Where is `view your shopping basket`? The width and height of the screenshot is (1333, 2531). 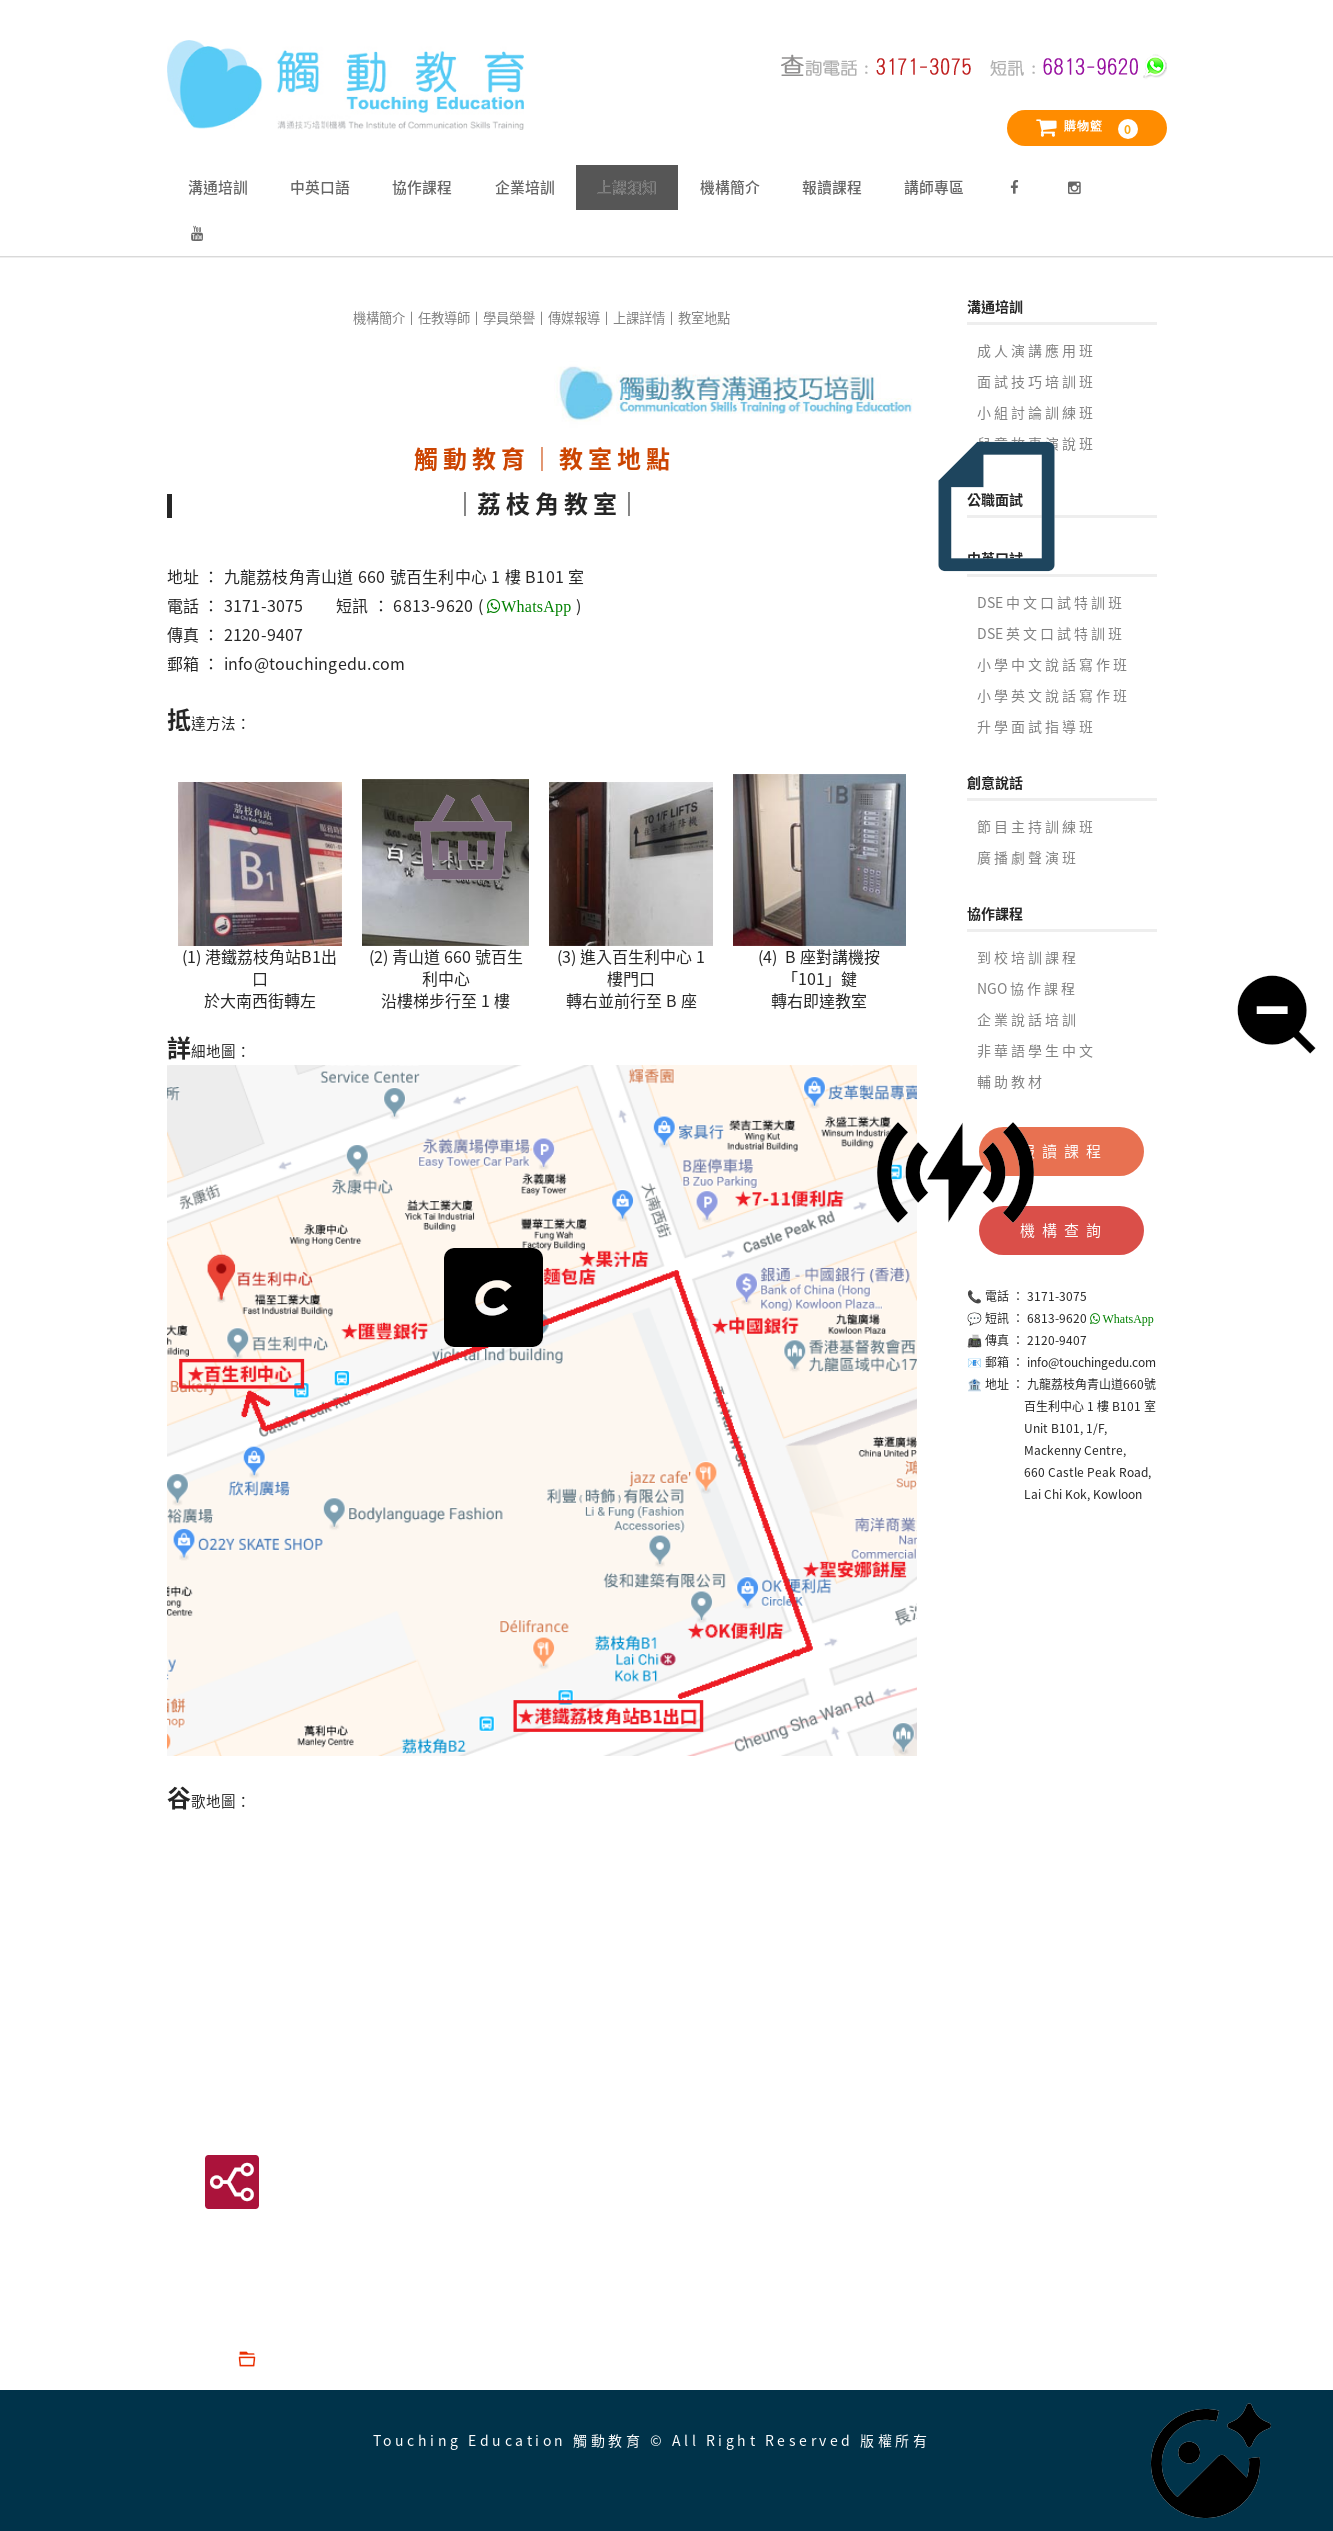 view your shopping basket is located at coordinates (463, 836).